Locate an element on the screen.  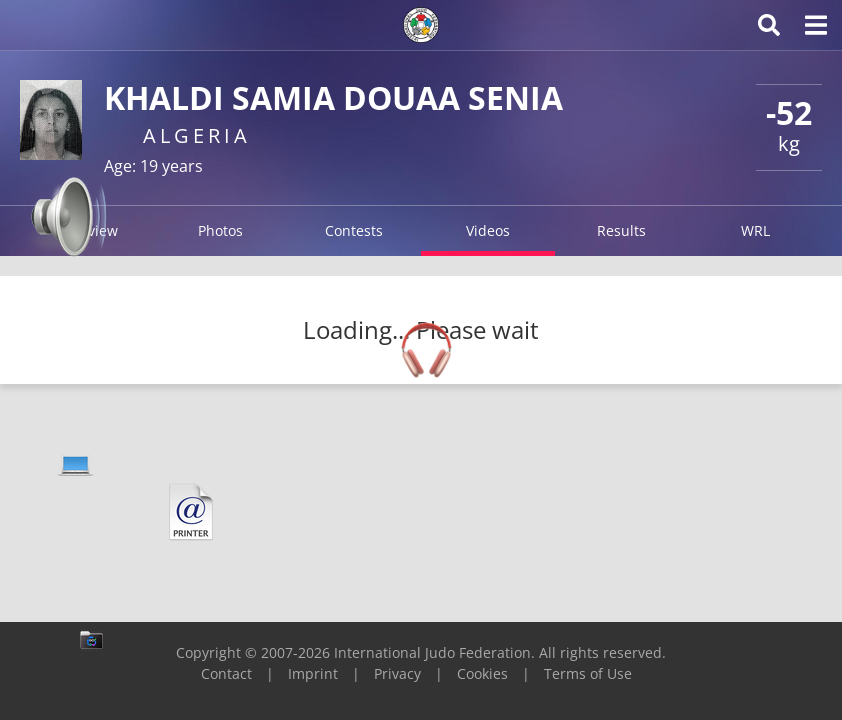
add a network printer using a URL or IP address is located at coordinates (191, 513).